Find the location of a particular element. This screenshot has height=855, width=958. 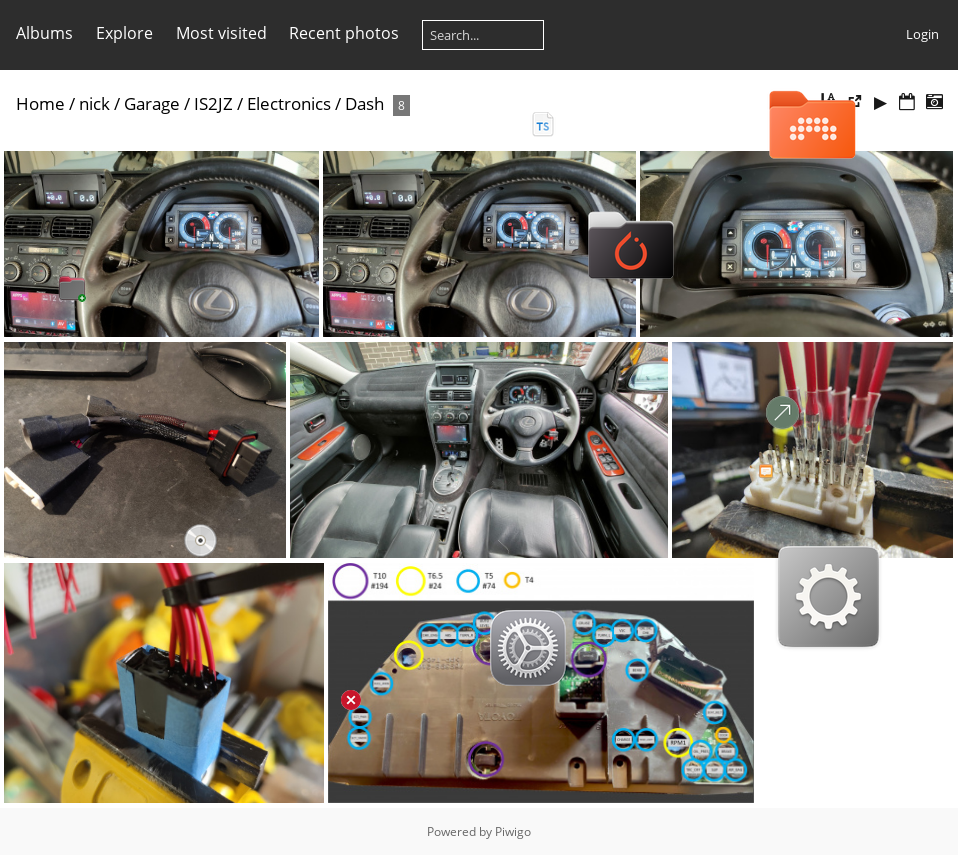

open Bitwig Studio project files folder is located at coordinates (812, 127).